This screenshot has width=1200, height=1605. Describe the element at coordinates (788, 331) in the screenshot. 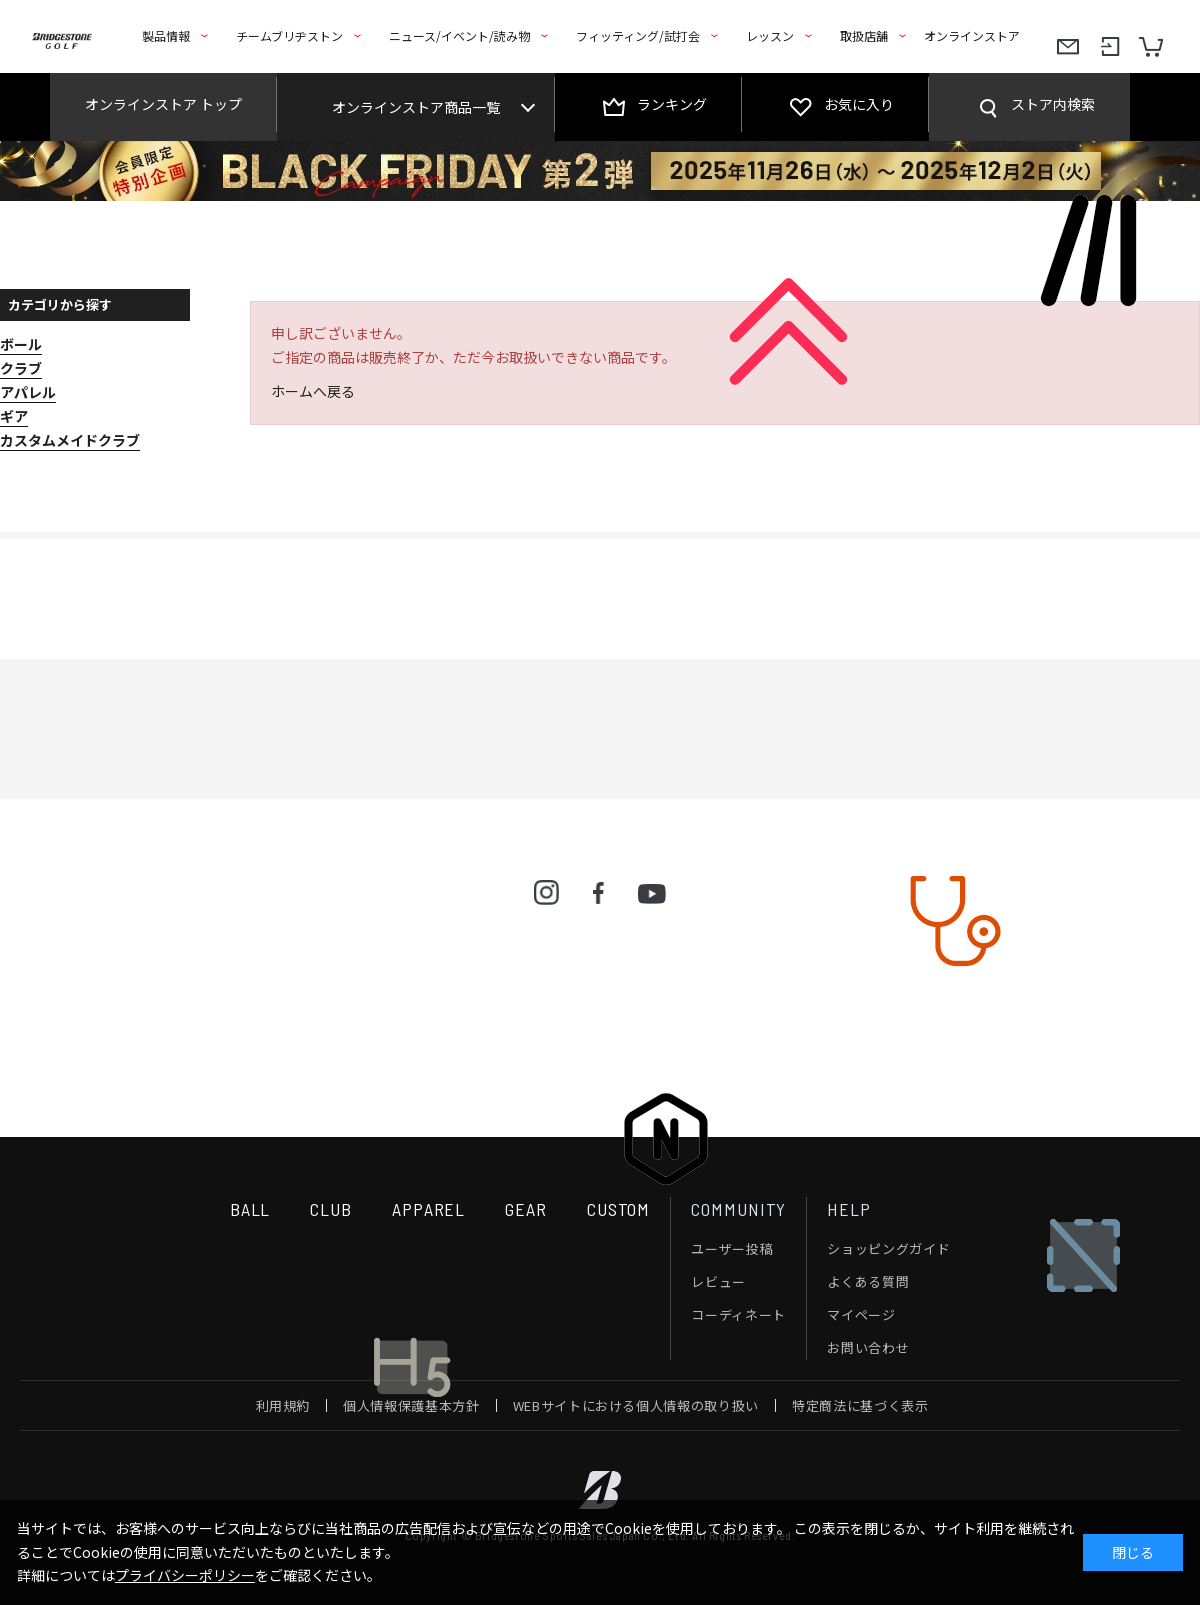

I see `scroll to top of page` at that location.